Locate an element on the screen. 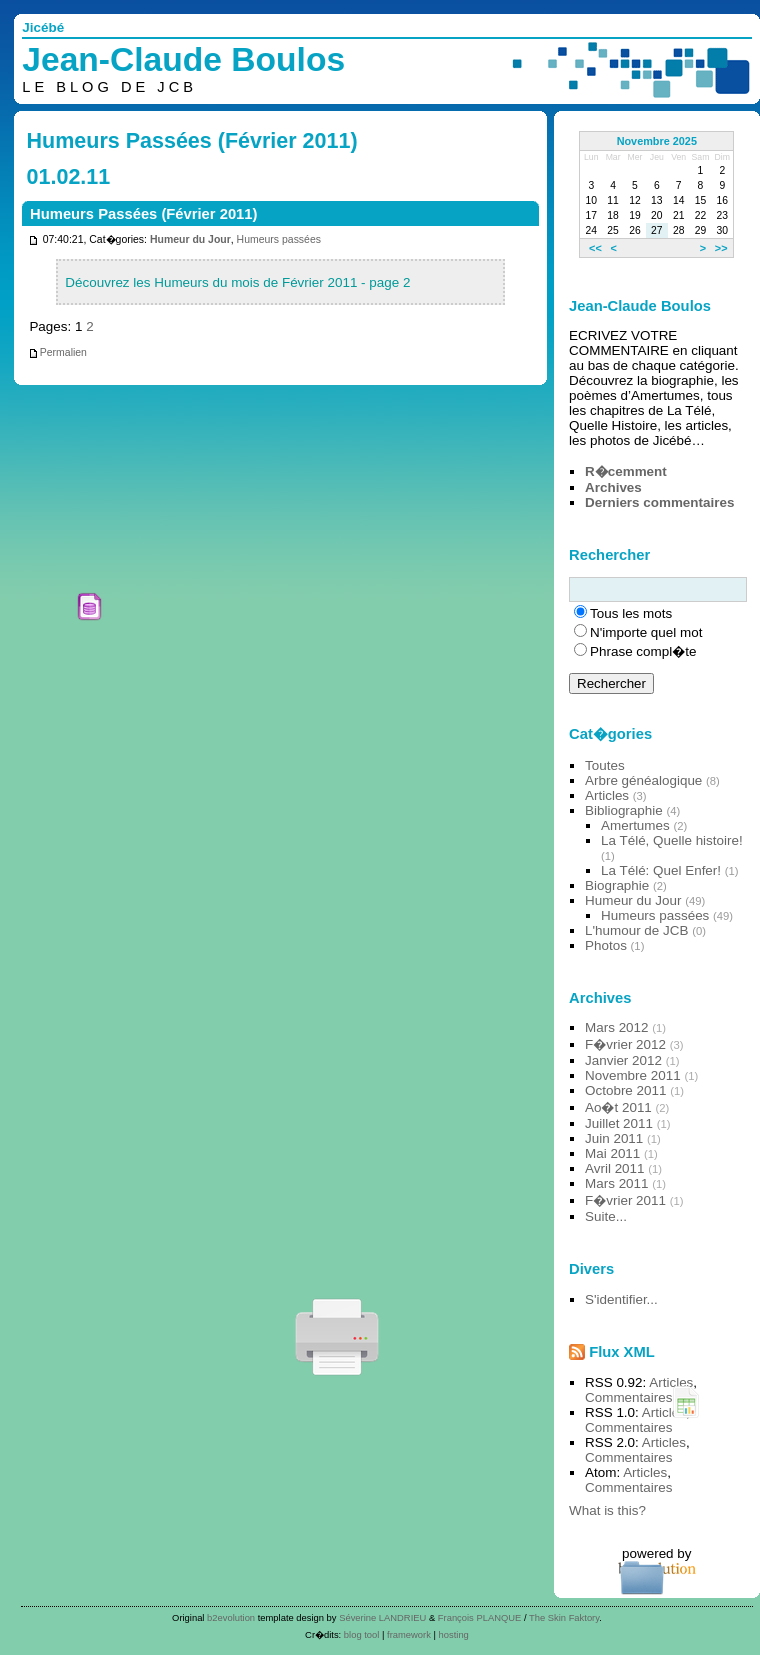  access notes or text annotations in the organizer is located at coordinates (642, 1579).